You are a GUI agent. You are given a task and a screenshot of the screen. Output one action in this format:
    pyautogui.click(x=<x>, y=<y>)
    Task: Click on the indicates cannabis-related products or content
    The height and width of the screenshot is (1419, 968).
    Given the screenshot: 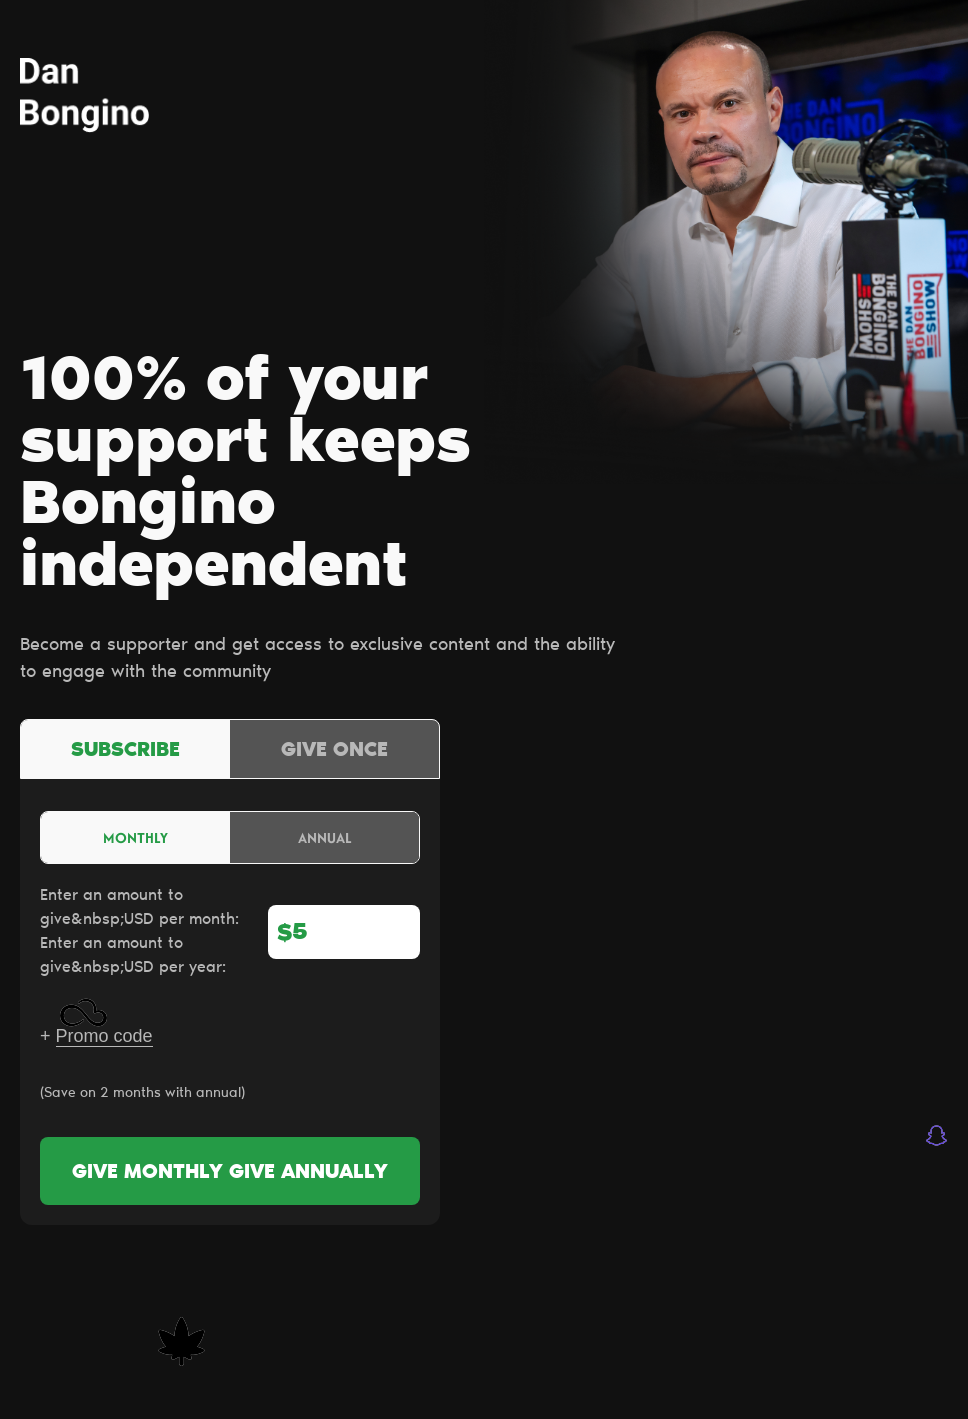 What is the action you would take?
    pyautogui.click(x=181, y=1341)
    